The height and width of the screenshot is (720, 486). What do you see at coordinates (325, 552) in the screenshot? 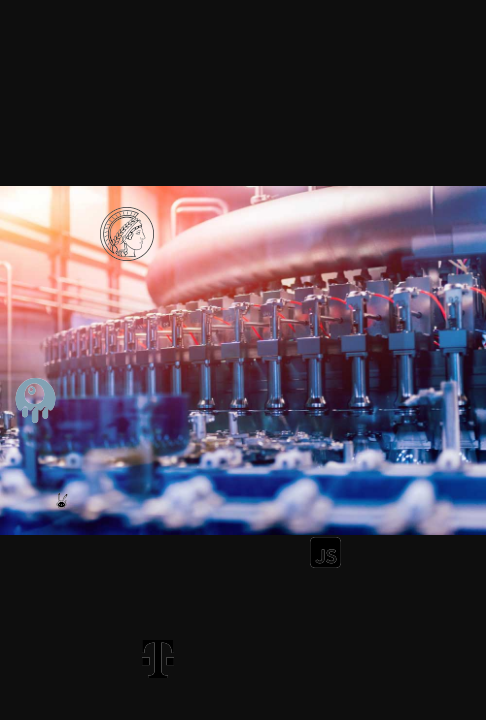
I see `javascript programming language logo` at bounding box center [325, 552].